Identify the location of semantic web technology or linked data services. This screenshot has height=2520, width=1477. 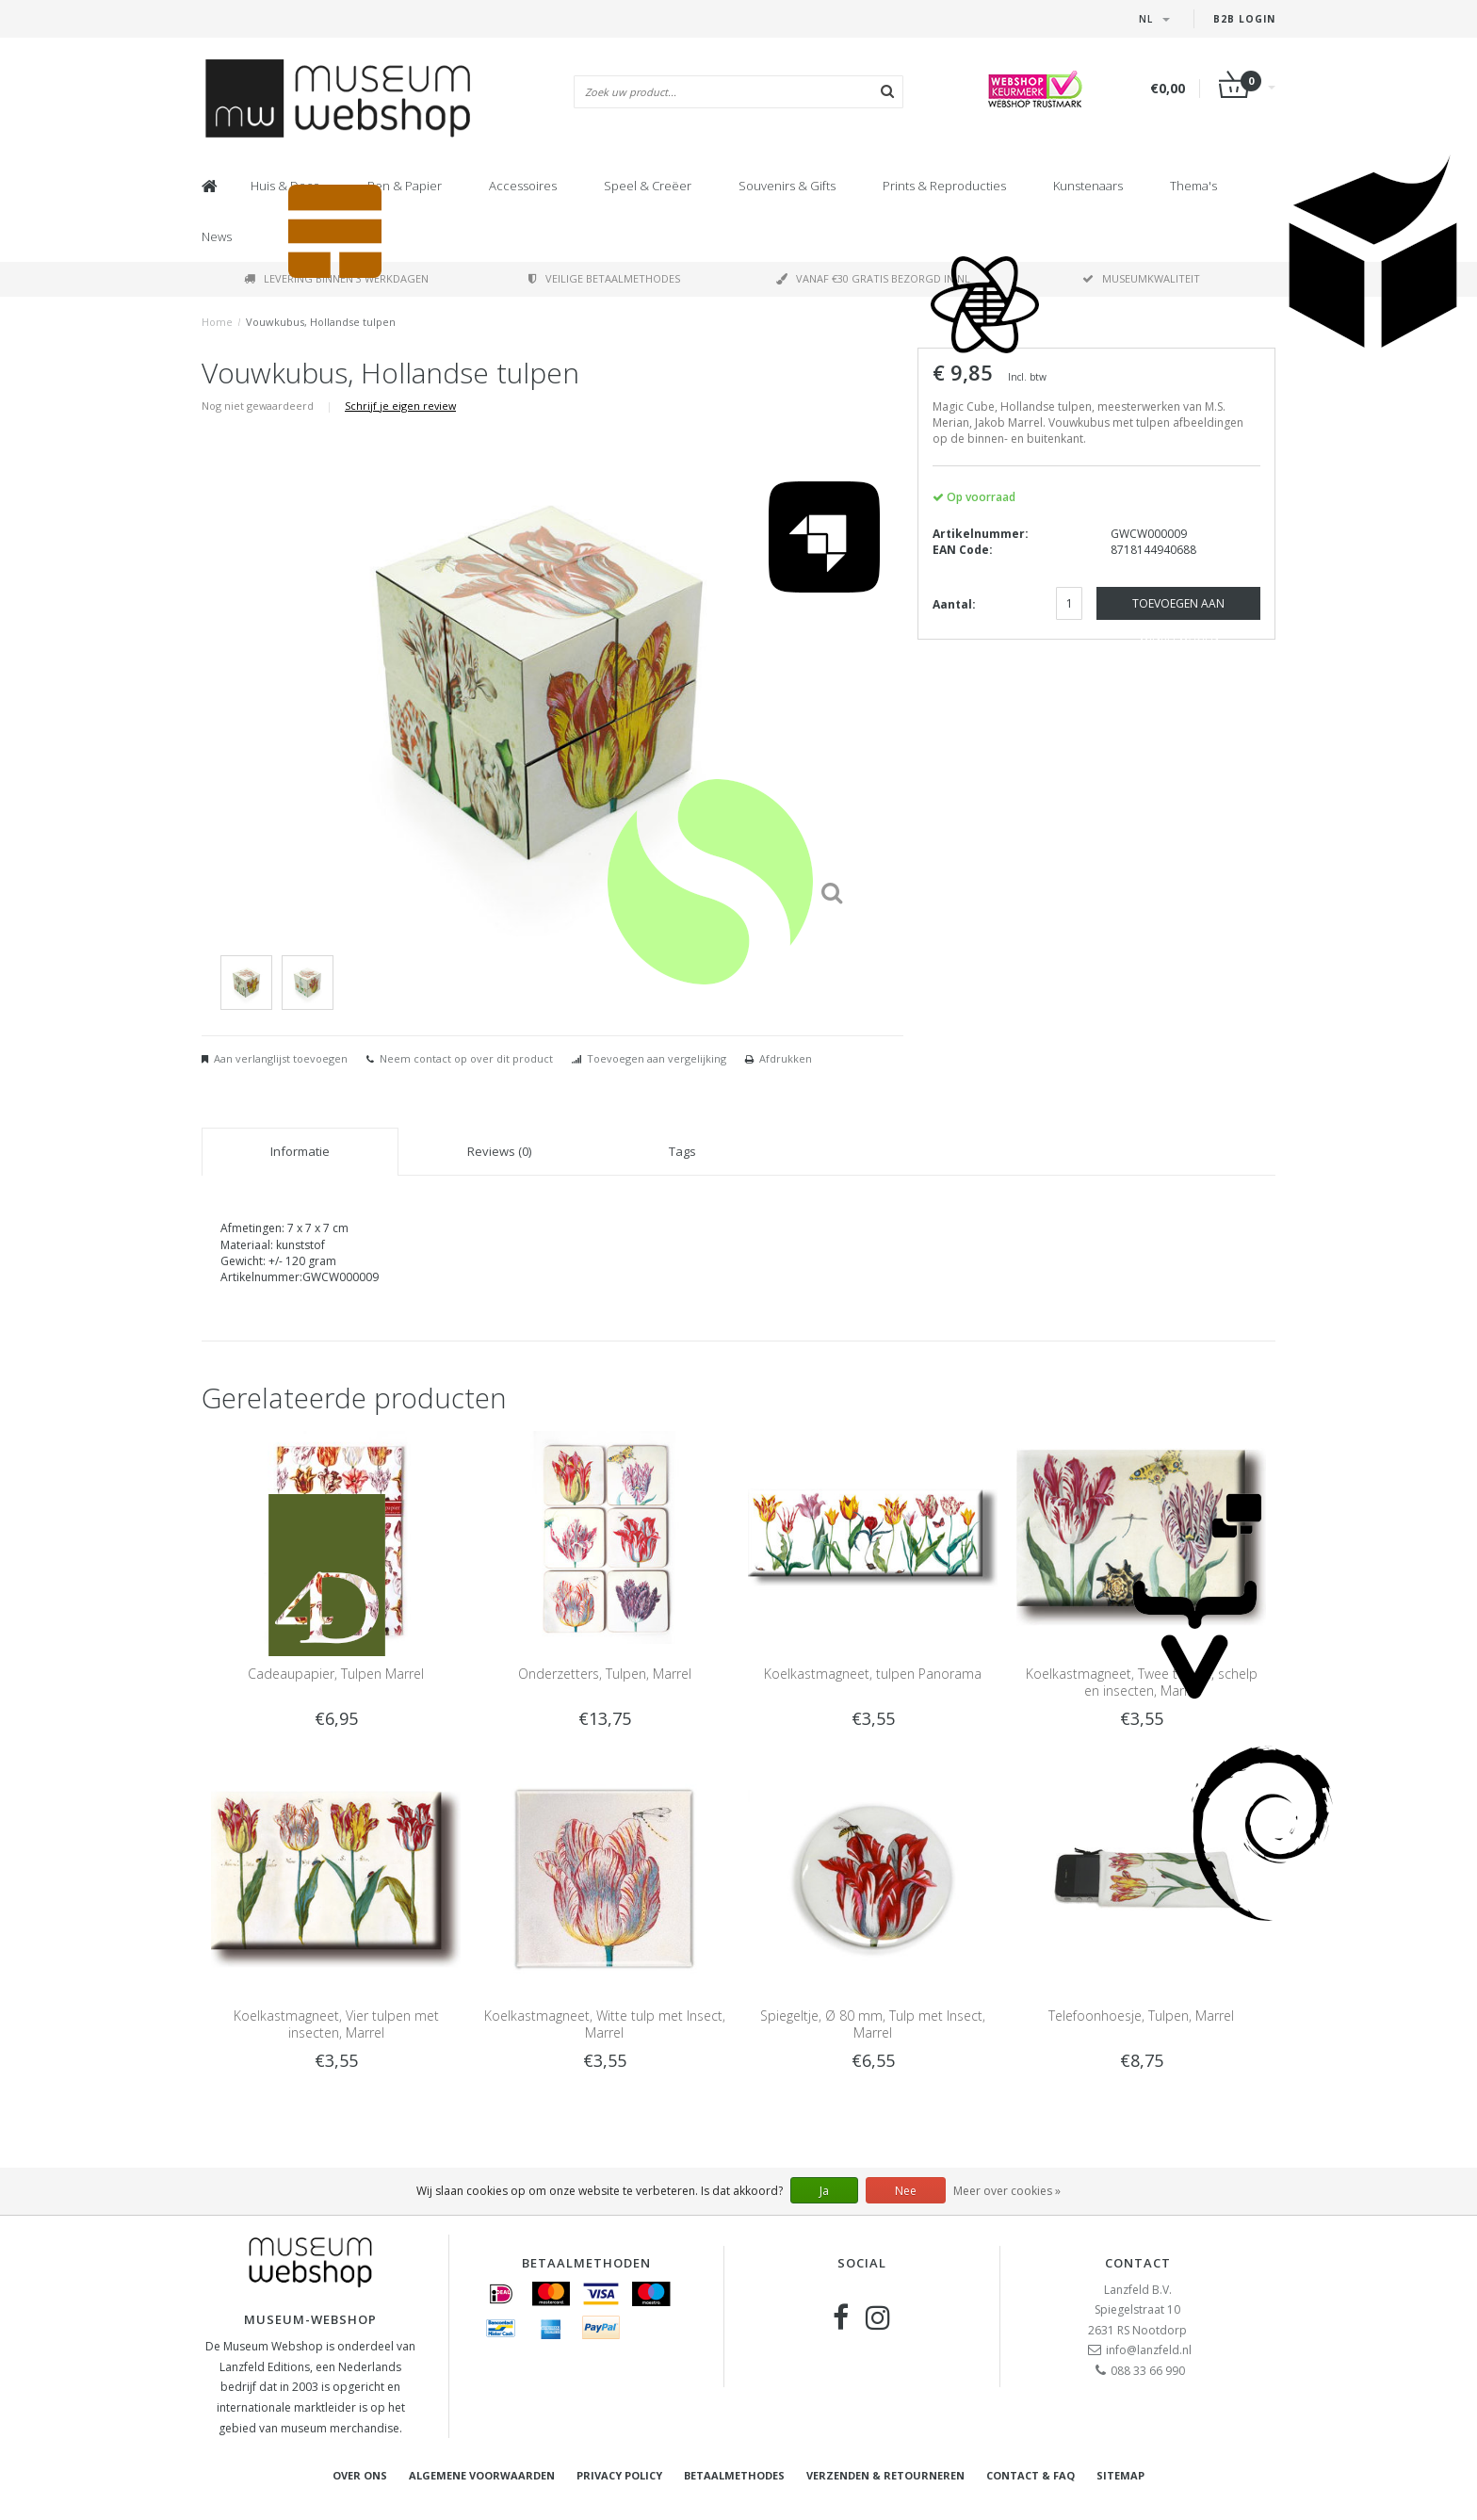
(1372, 251).